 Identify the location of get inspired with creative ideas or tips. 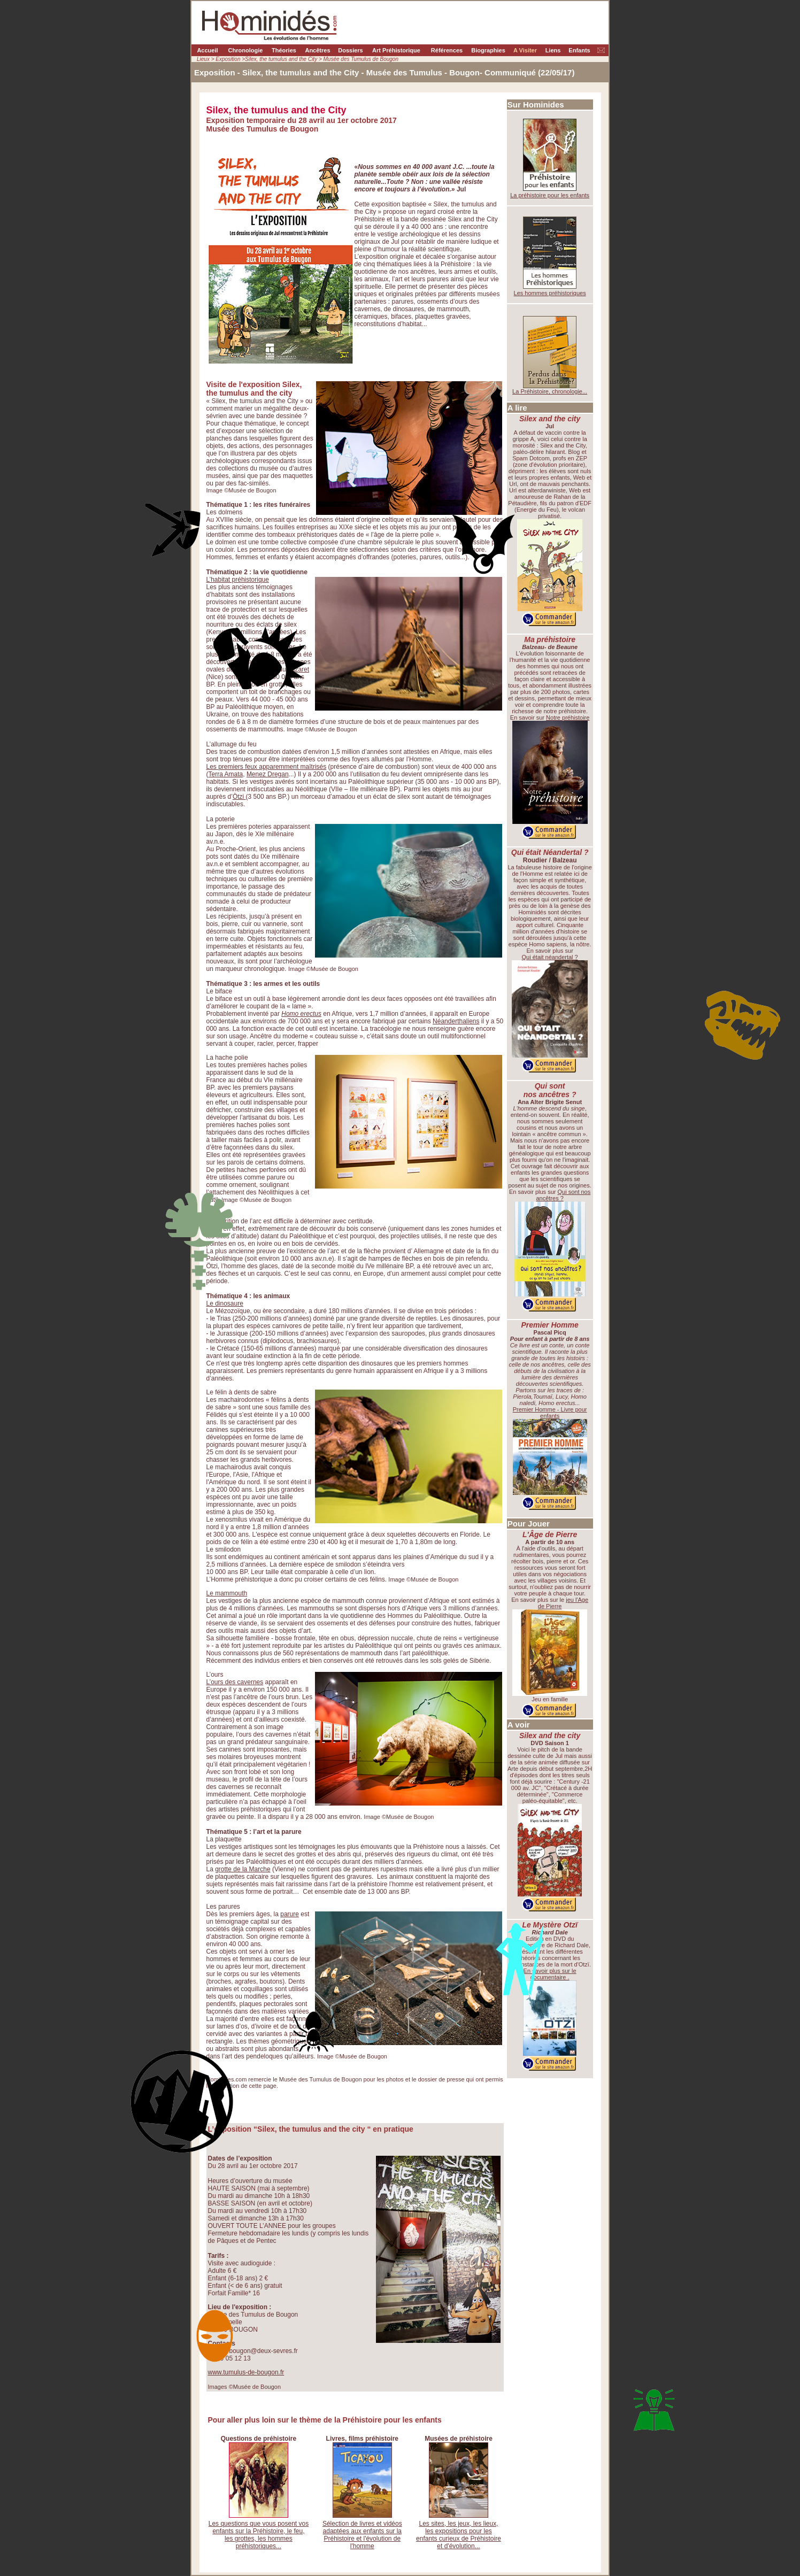
(654, 2410).